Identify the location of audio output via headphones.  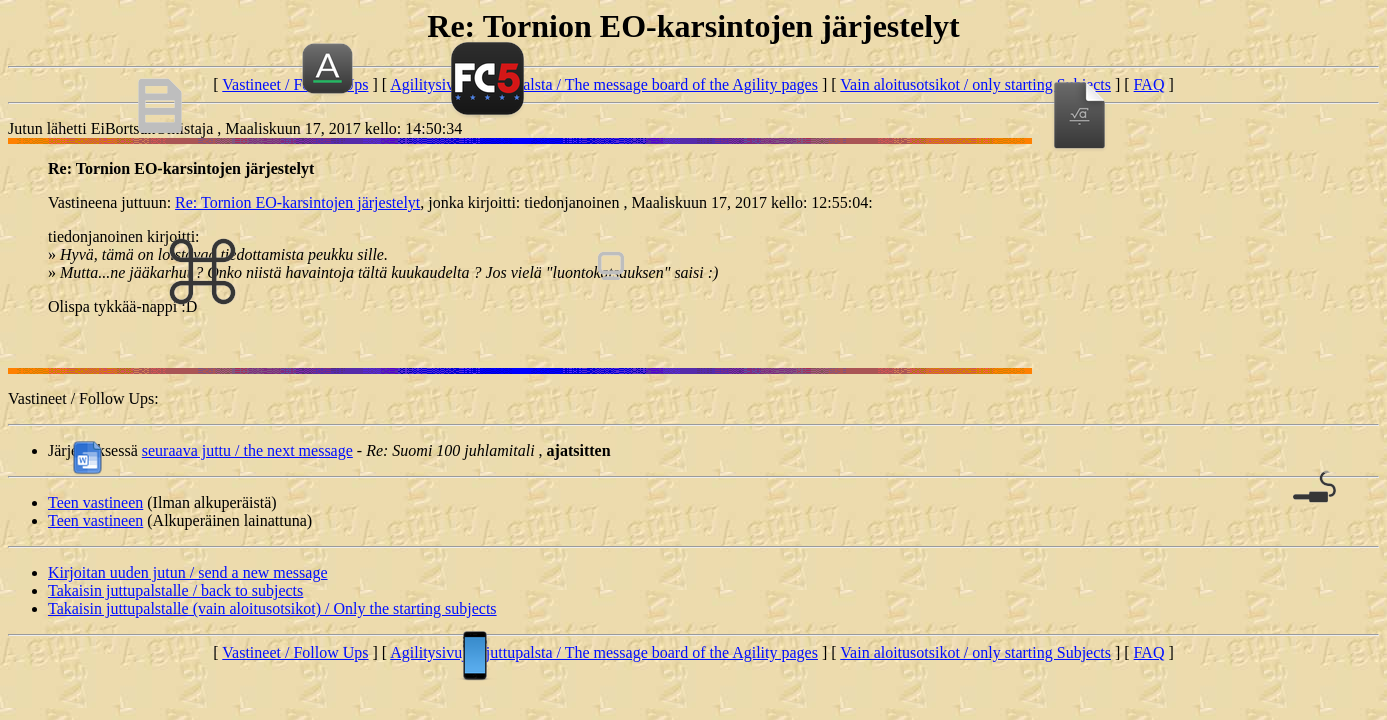
(1314, 491).